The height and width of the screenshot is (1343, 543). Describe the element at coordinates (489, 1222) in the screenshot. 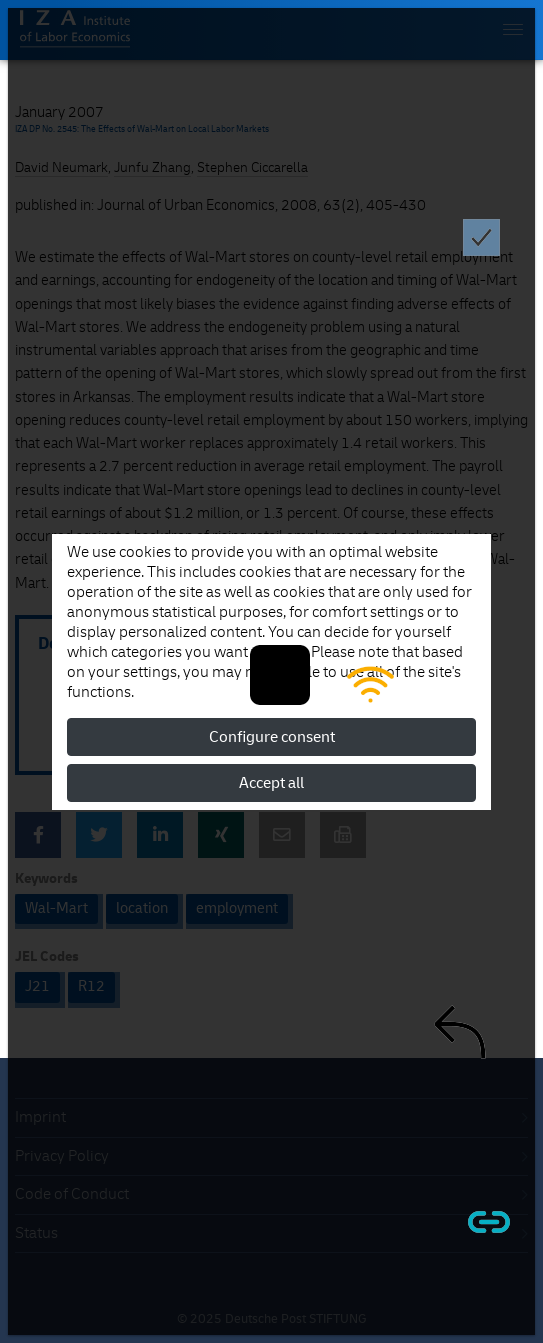

I see `copy or share a link` at that location.